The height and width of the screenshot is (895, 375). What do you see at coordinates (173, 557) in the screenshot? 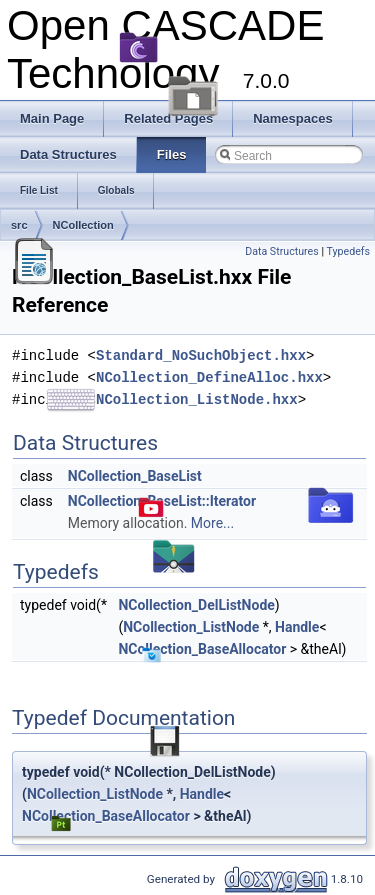
I see `folder containing pokémon lake ball game assets` at bounding box center [173, 557].